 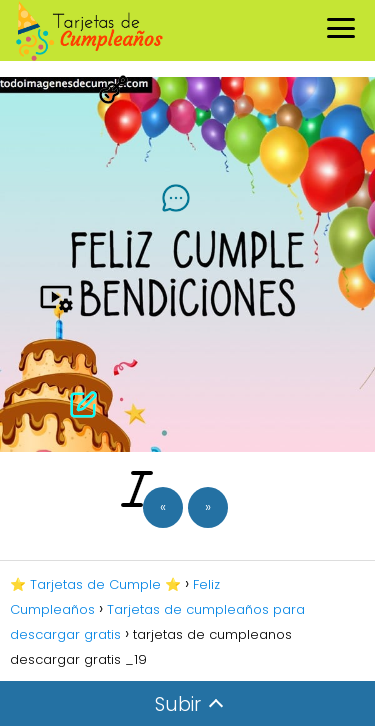 What do you see at coordinates (113, 89) in the screenshot?
I see `access music or instrument settings` at bounding box center [113, 89].